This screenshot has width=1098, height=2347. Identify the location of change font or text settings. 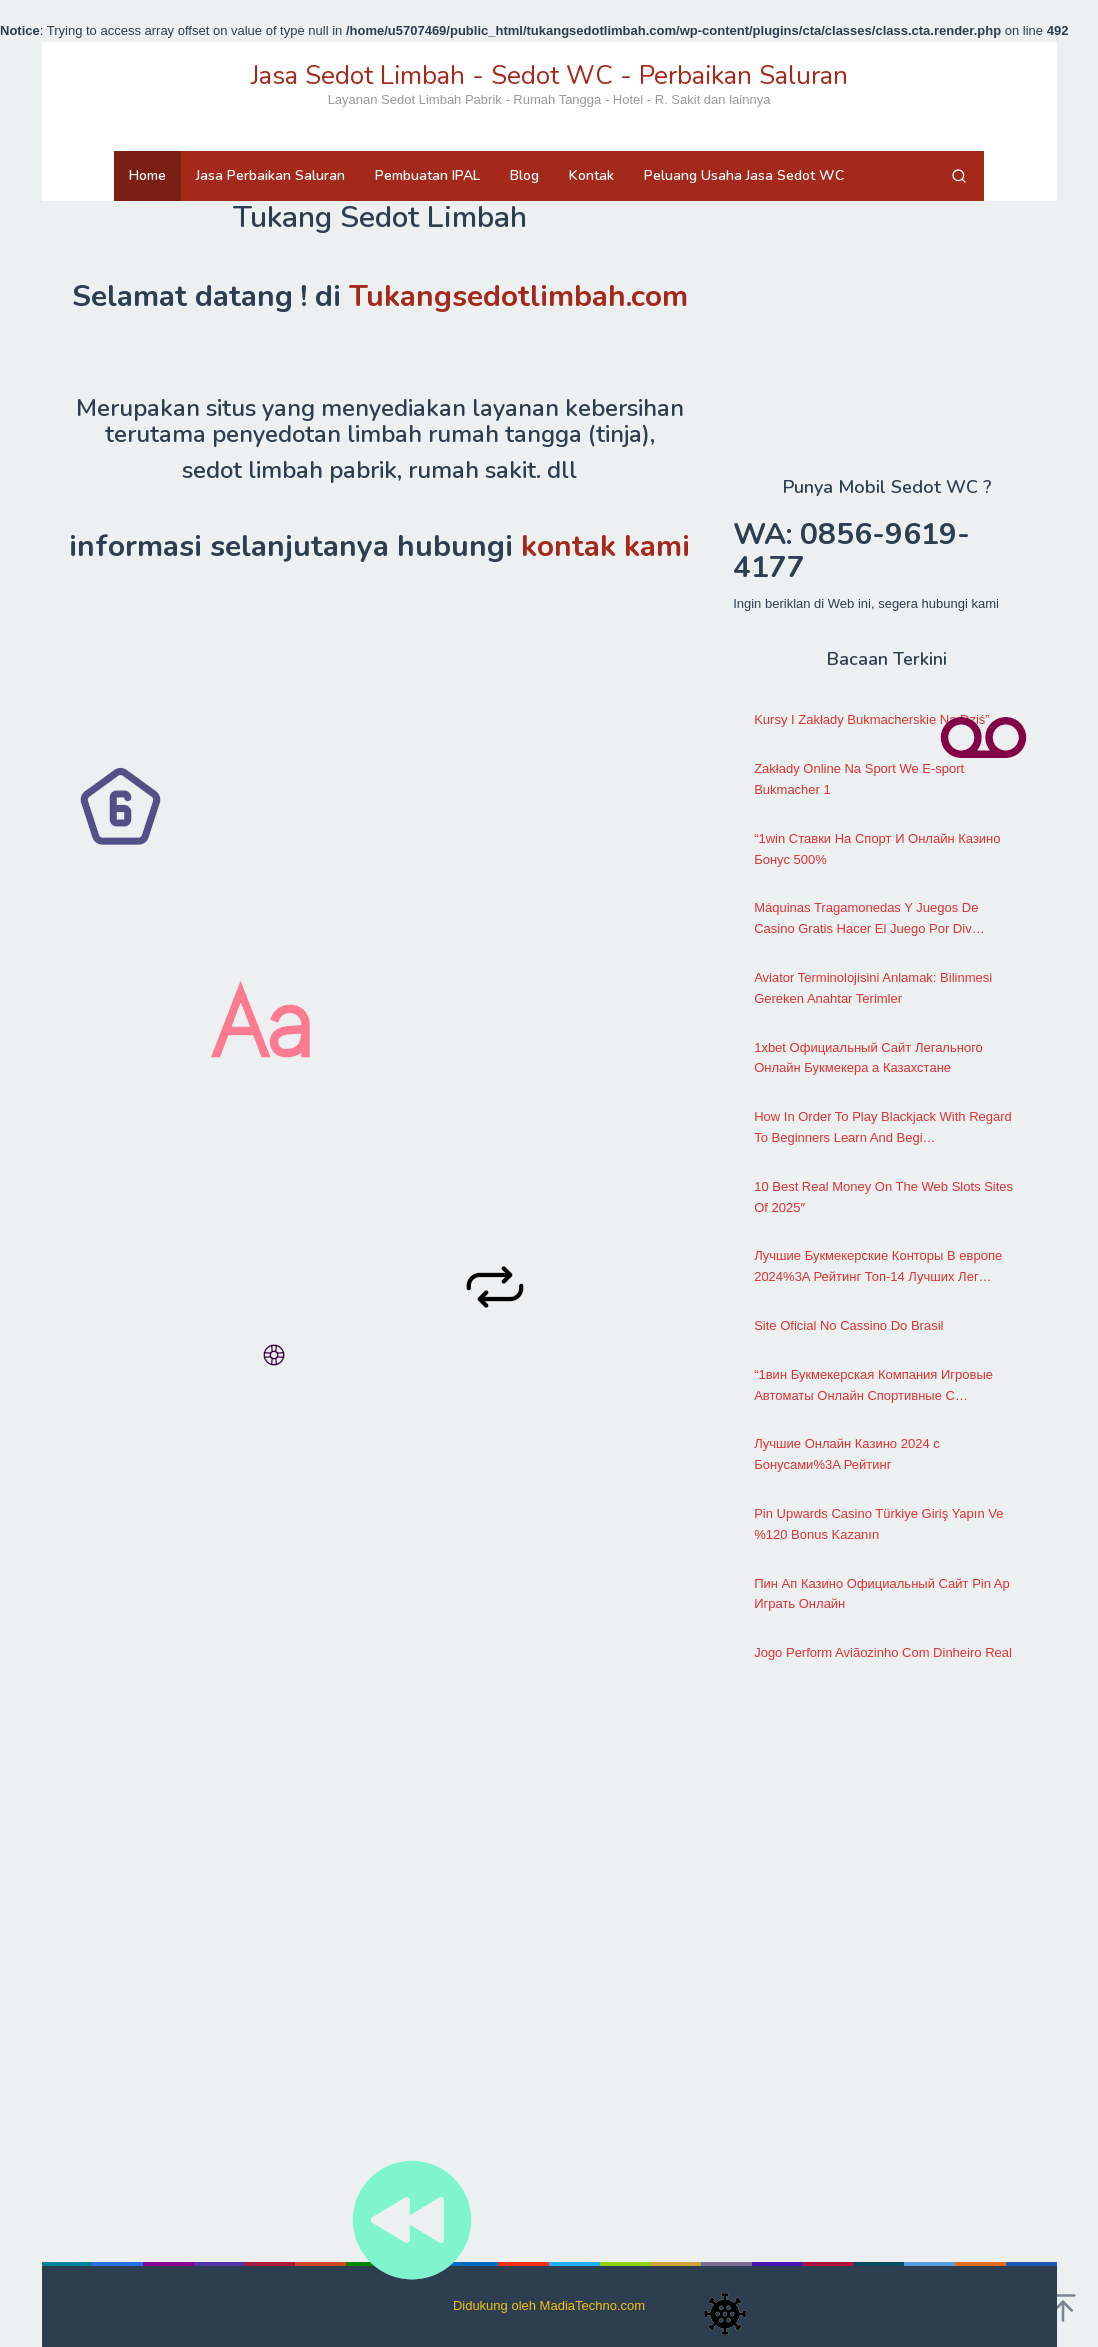
(260, 1021).